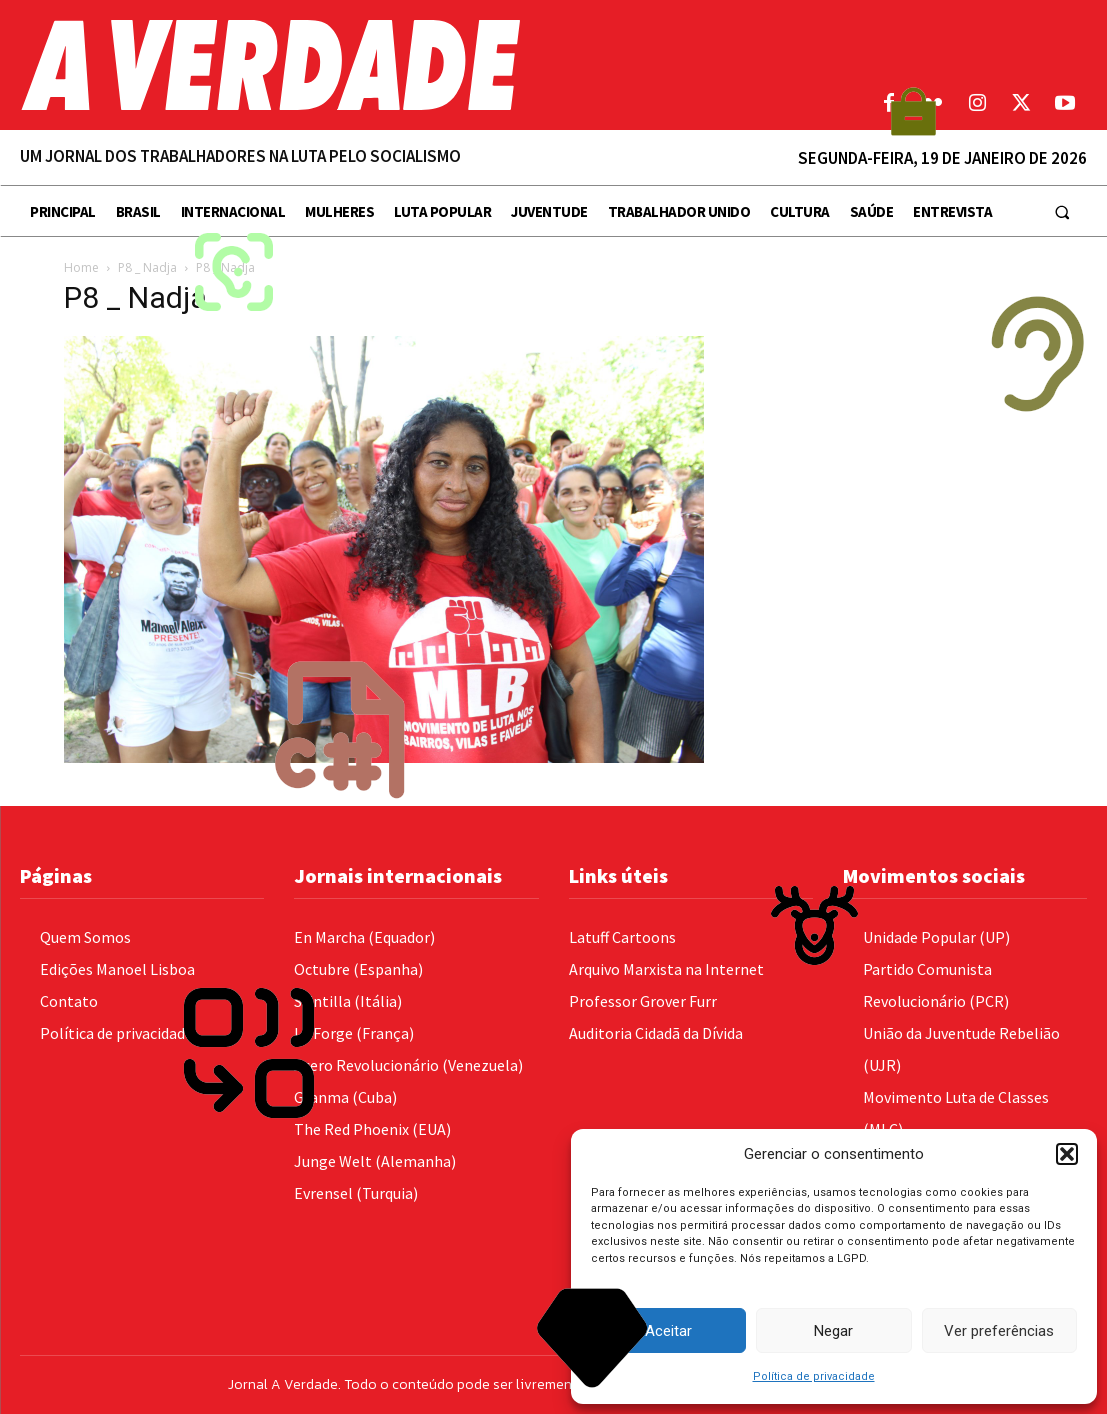 This screenshot has height=1414, width=1107. What do you see at coordinates (913, 111) in the screenshot?
I see `remove item from shopping bag` at bounding box center [913, 111].